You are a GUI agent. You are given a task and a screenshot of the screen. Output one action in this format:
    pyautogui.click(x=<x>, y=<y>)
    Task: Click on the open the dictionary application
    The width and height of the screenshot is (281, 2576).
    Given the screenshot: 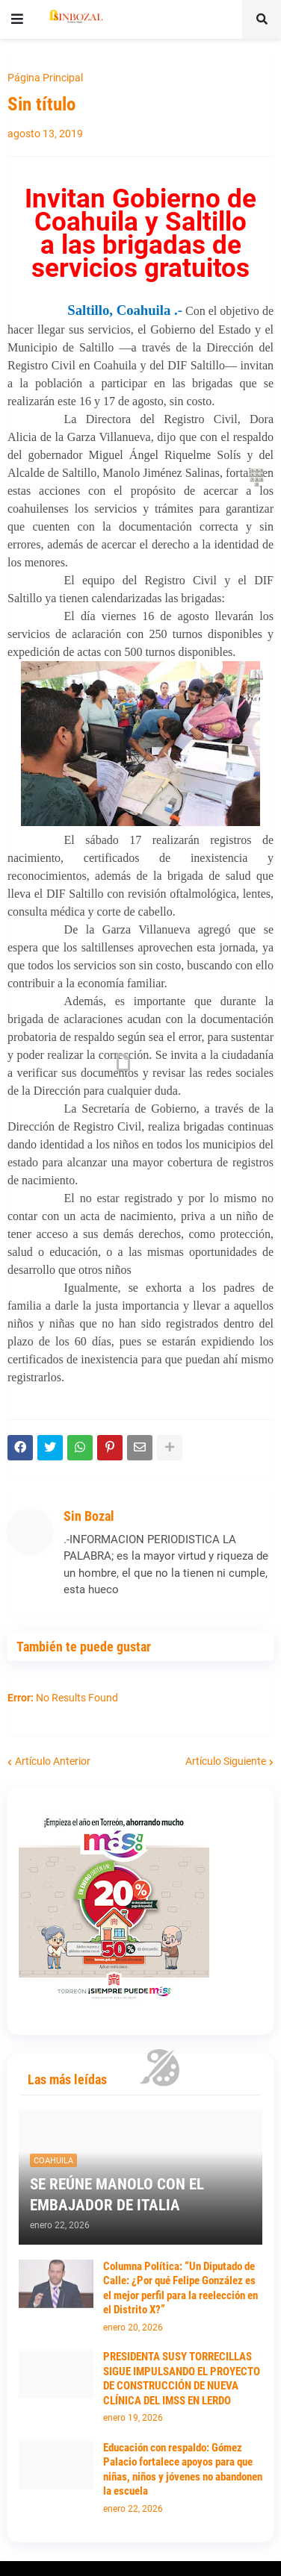 What is the action you would take?
    pyautogui.click(x=256, y=673)
    